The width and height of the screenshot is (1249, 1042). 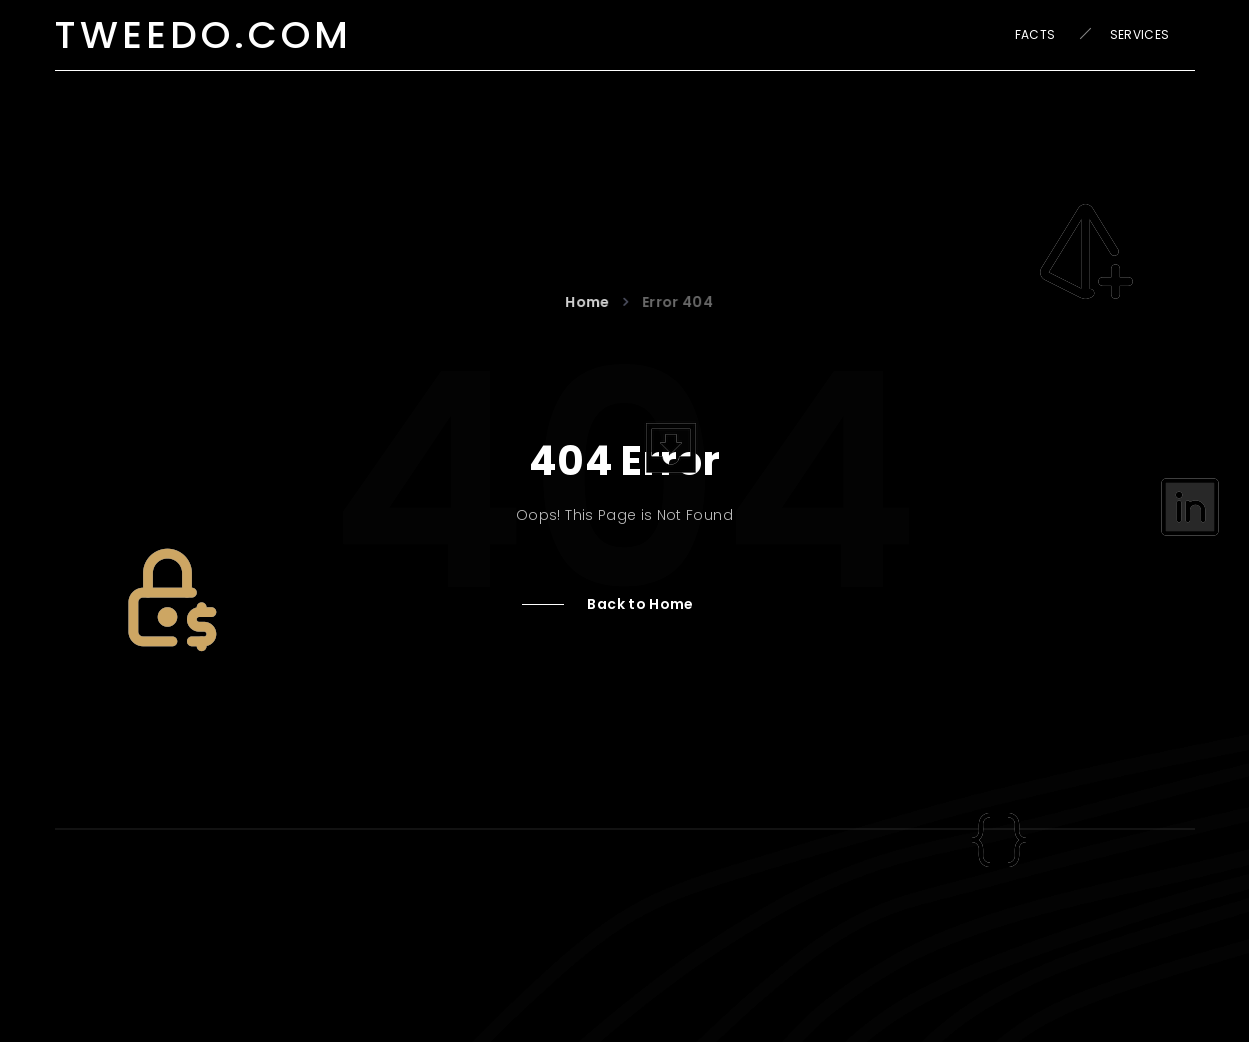 I want to click on secure payment or transaction, so click(x=167, y=597).